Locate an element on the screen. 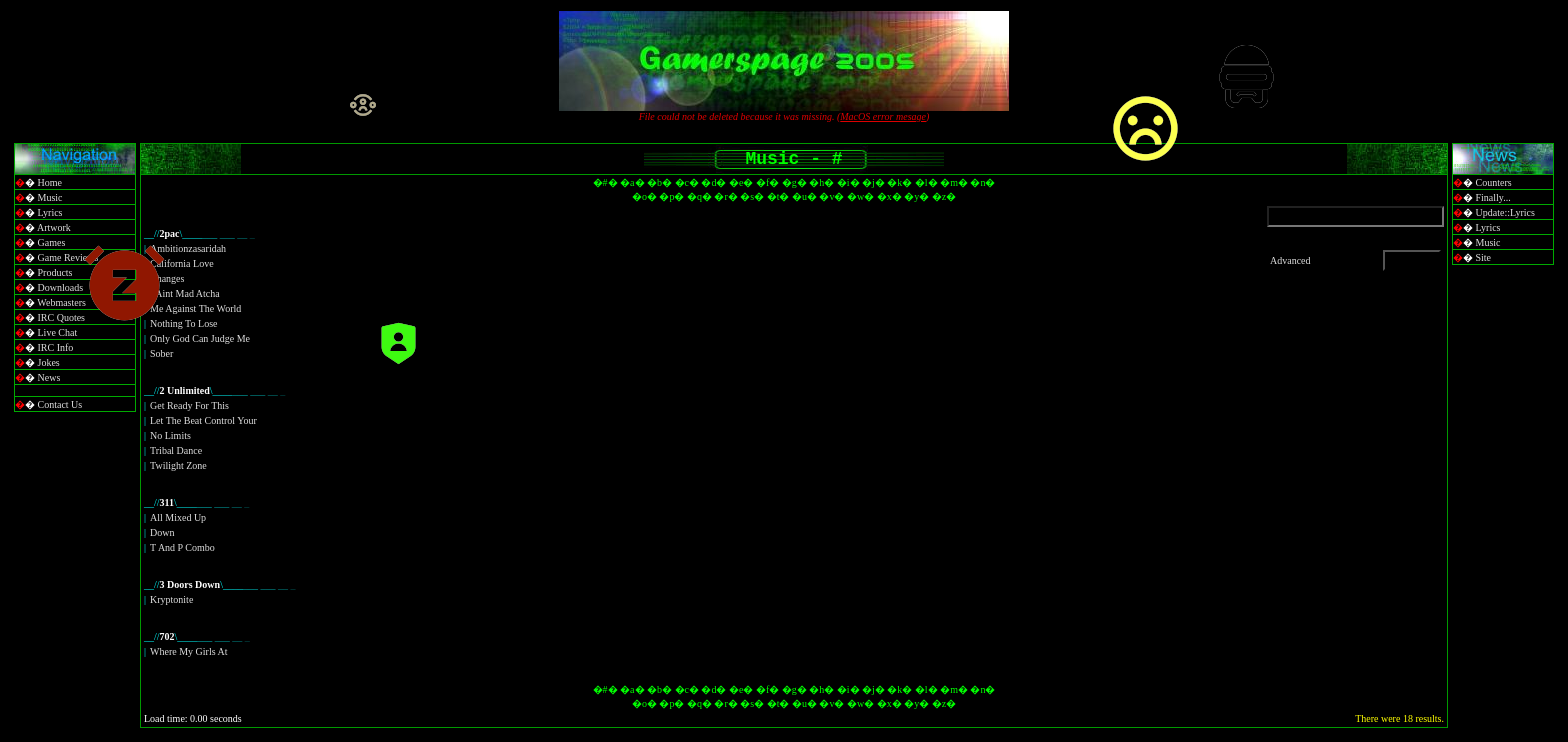 The width and height of the screenshot is (1568, 742). rubocop ruby code linter logo is located at coordinates (1246, 76).